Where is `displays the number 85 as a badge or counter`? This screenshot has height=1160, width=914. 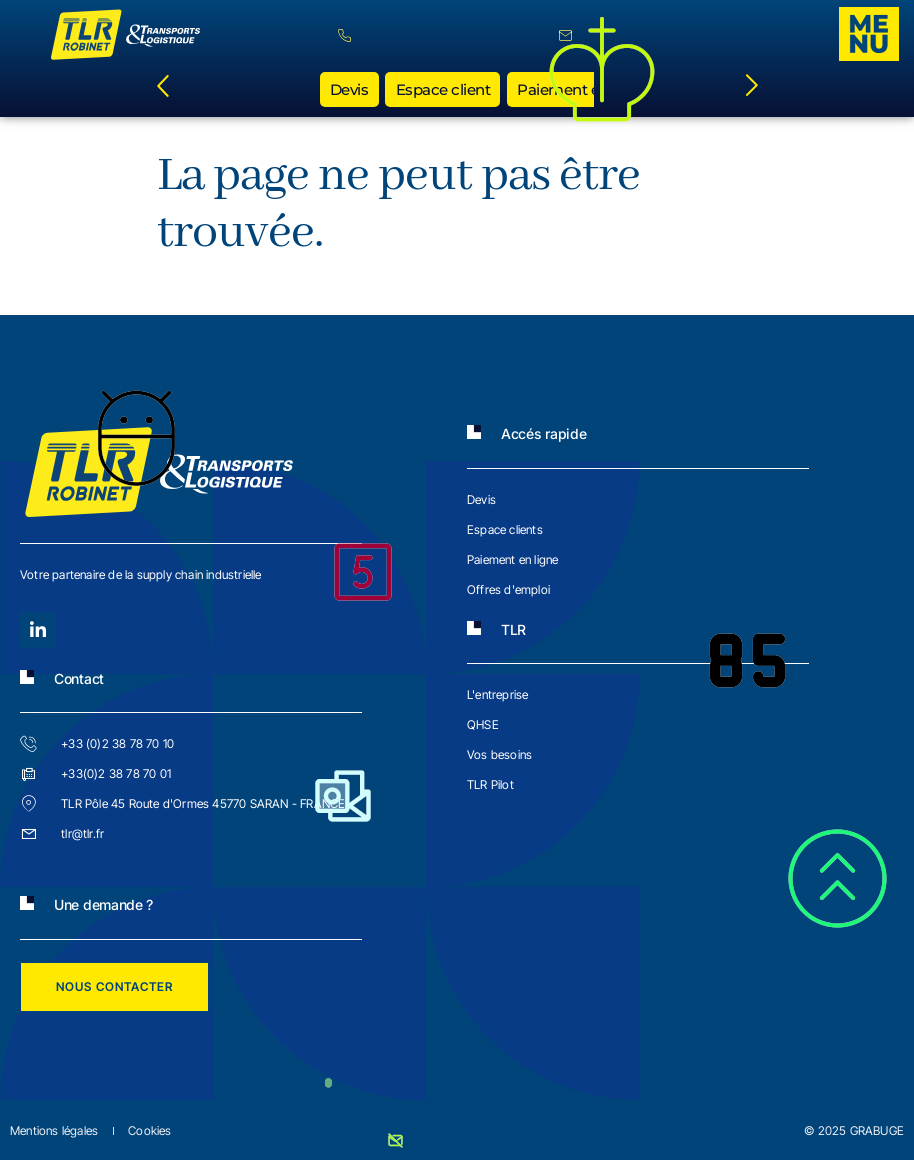 displays the number 85 as a badge or counter is located at coordinates (747, 660).